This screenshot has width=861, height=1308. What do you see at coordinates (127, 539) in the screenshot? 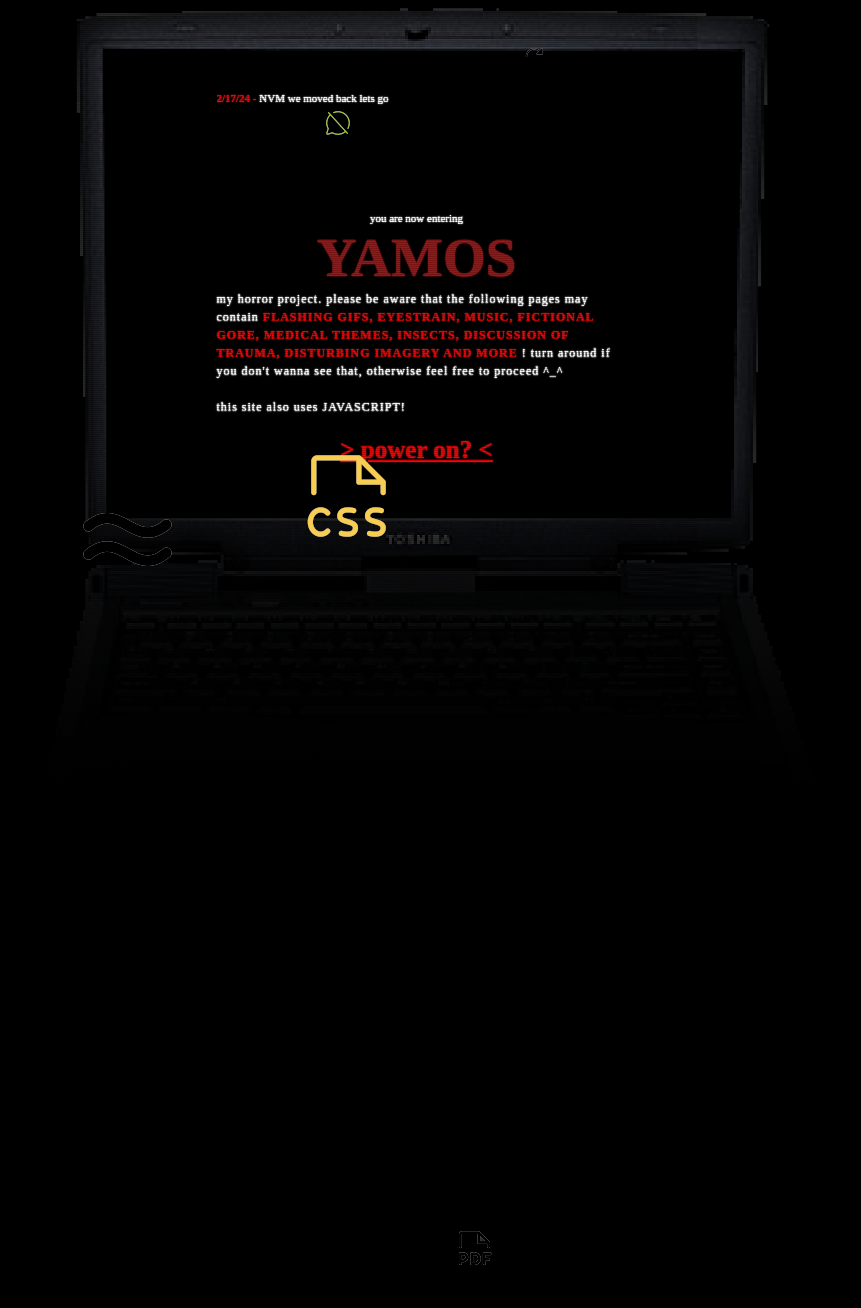
I see `indicates approximate or estimated value` at bounding box center [127, 539].